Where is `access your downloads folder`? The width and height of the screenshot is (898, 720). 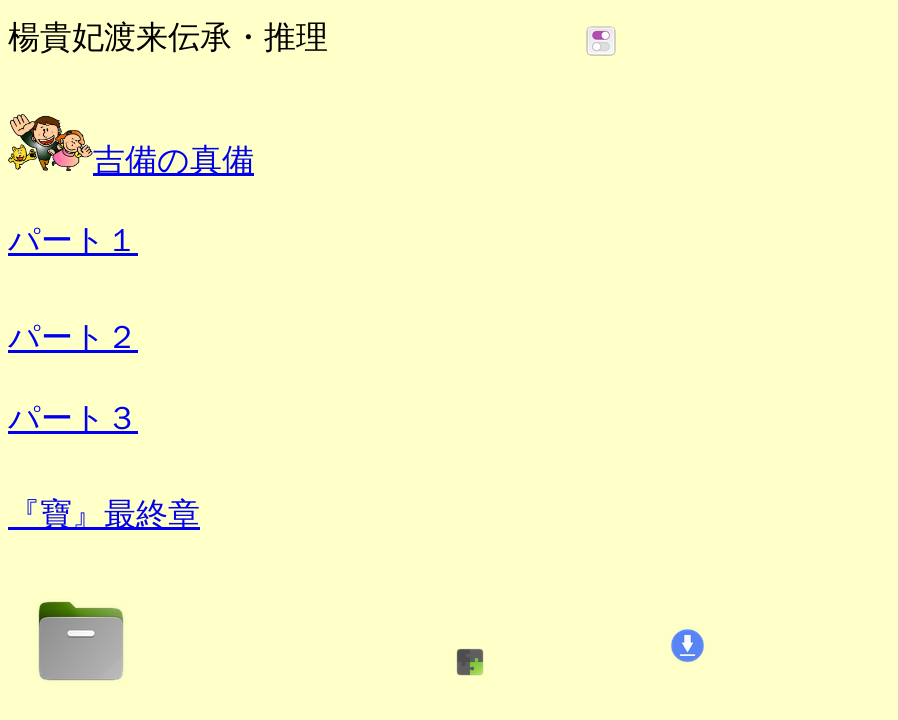
access your downloads folder is located at coordinates (687, 645).